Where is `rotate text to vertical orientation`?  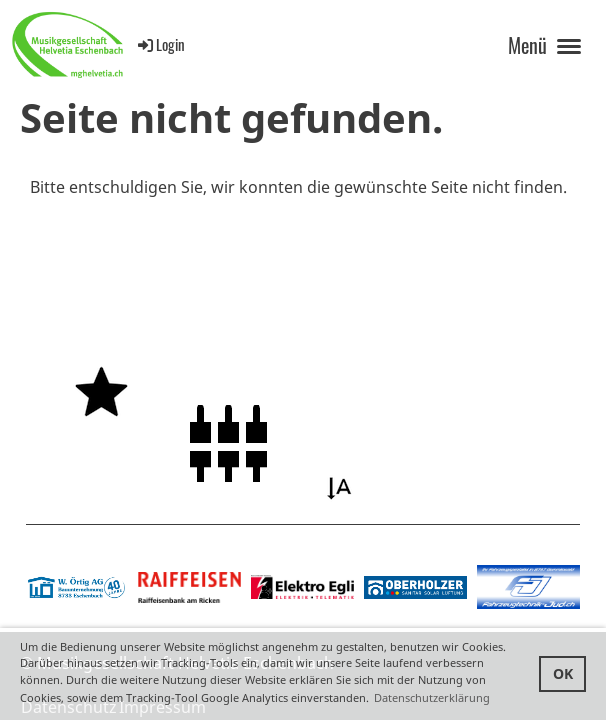
rotate text to vertical orientation is located at coordinates (339, 488).